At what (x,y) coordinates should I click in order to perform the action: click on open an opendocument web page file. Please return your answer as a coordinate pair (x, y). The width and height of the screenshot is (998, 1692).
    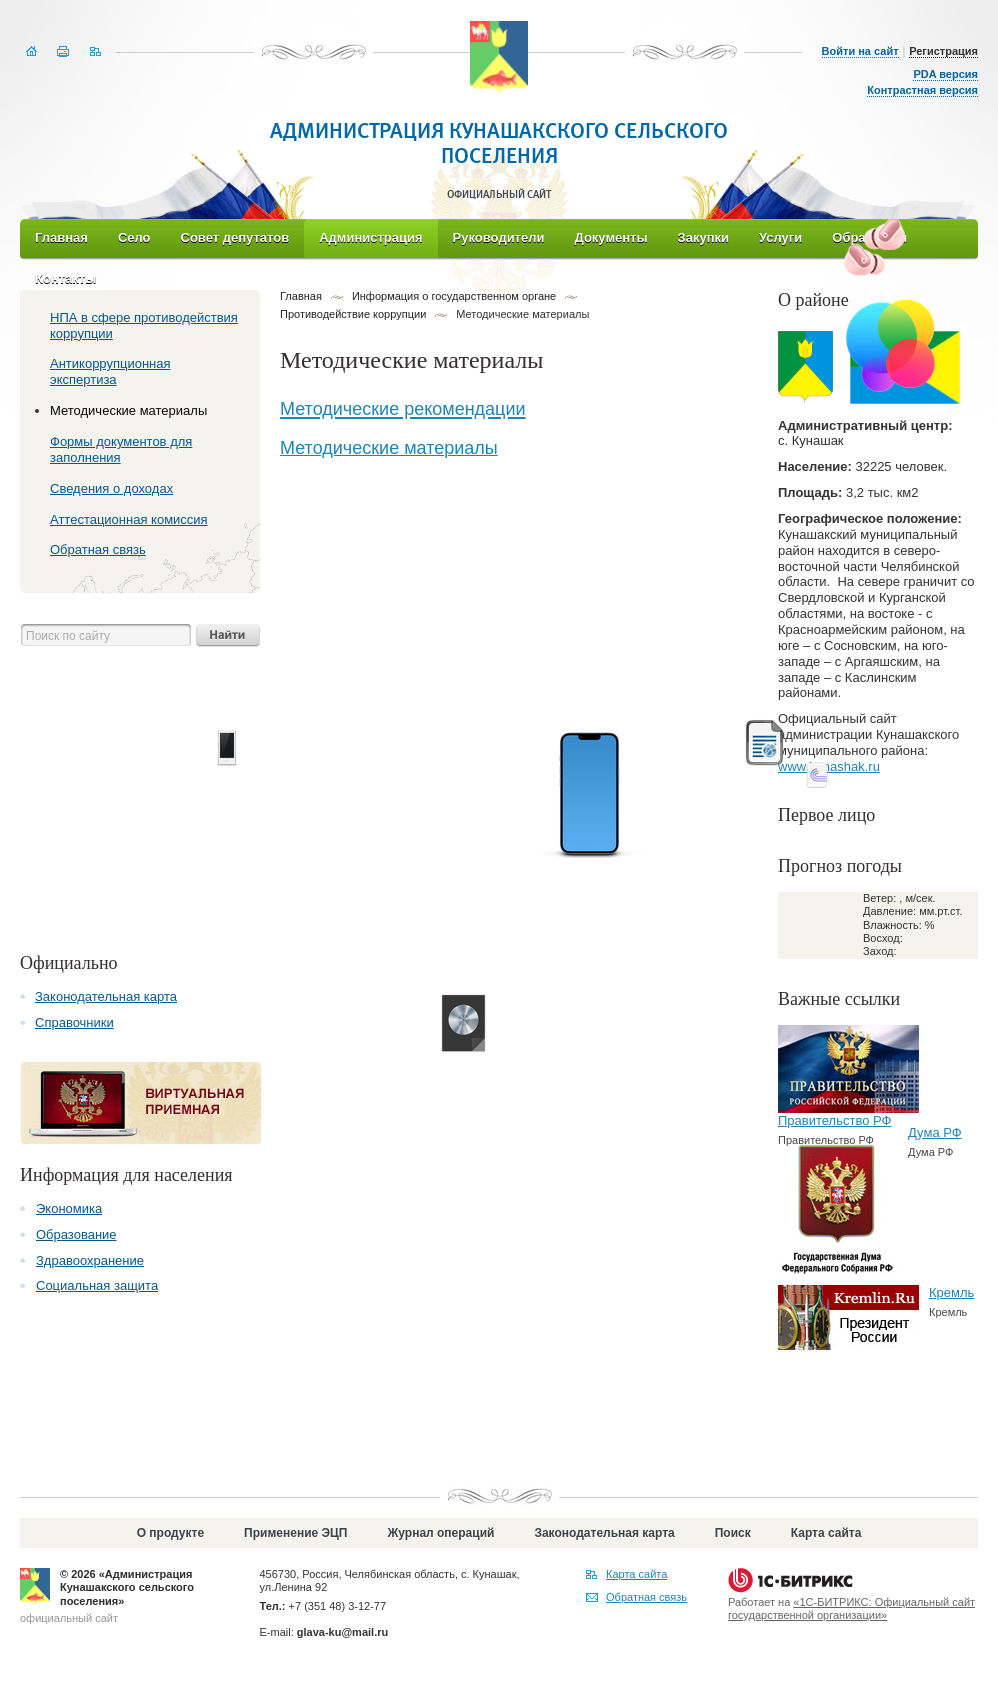
    Looking at the image, I should click on (764, 742).